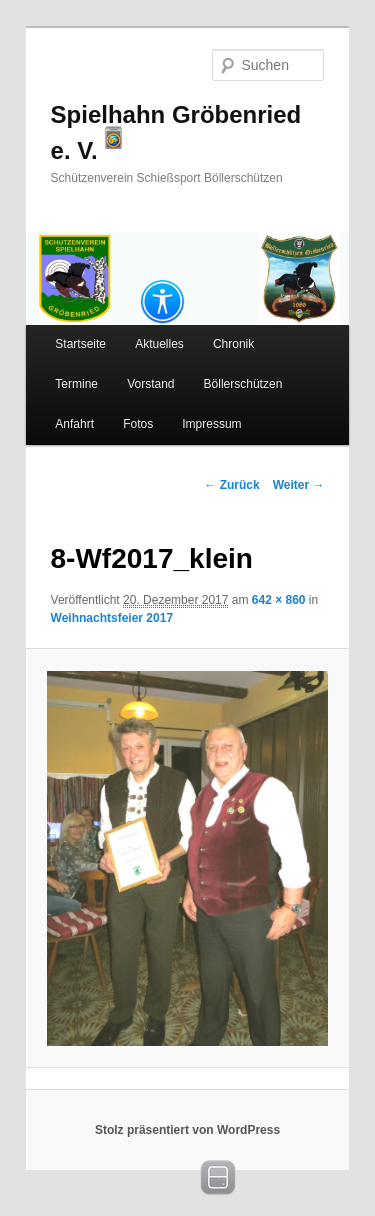 The height and width of the screenshot is (1216, 375). Describe the element at coordinates (218, 1178) in the screenshot. I see `access scanner device preferences` at that location.